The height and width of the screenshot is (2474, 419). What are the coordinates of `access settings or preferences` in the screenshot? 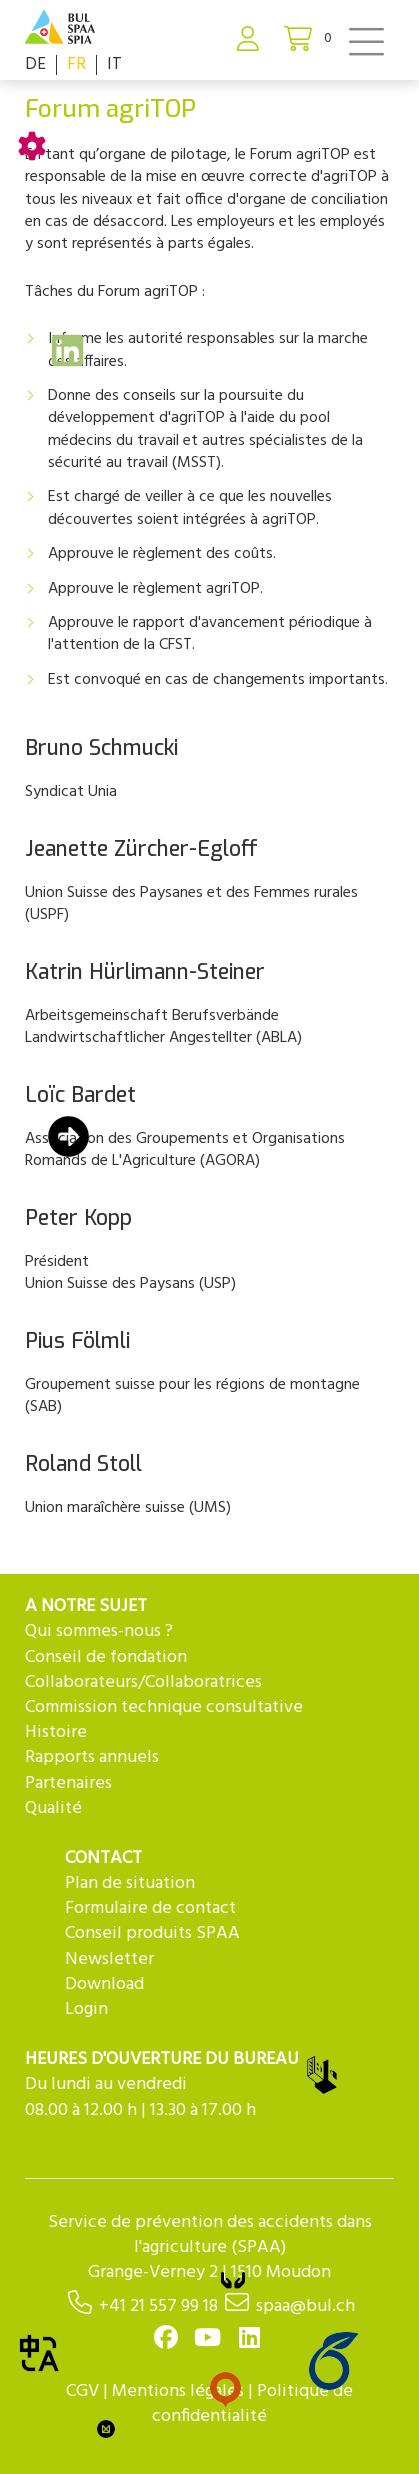 It's located at (32, 146).